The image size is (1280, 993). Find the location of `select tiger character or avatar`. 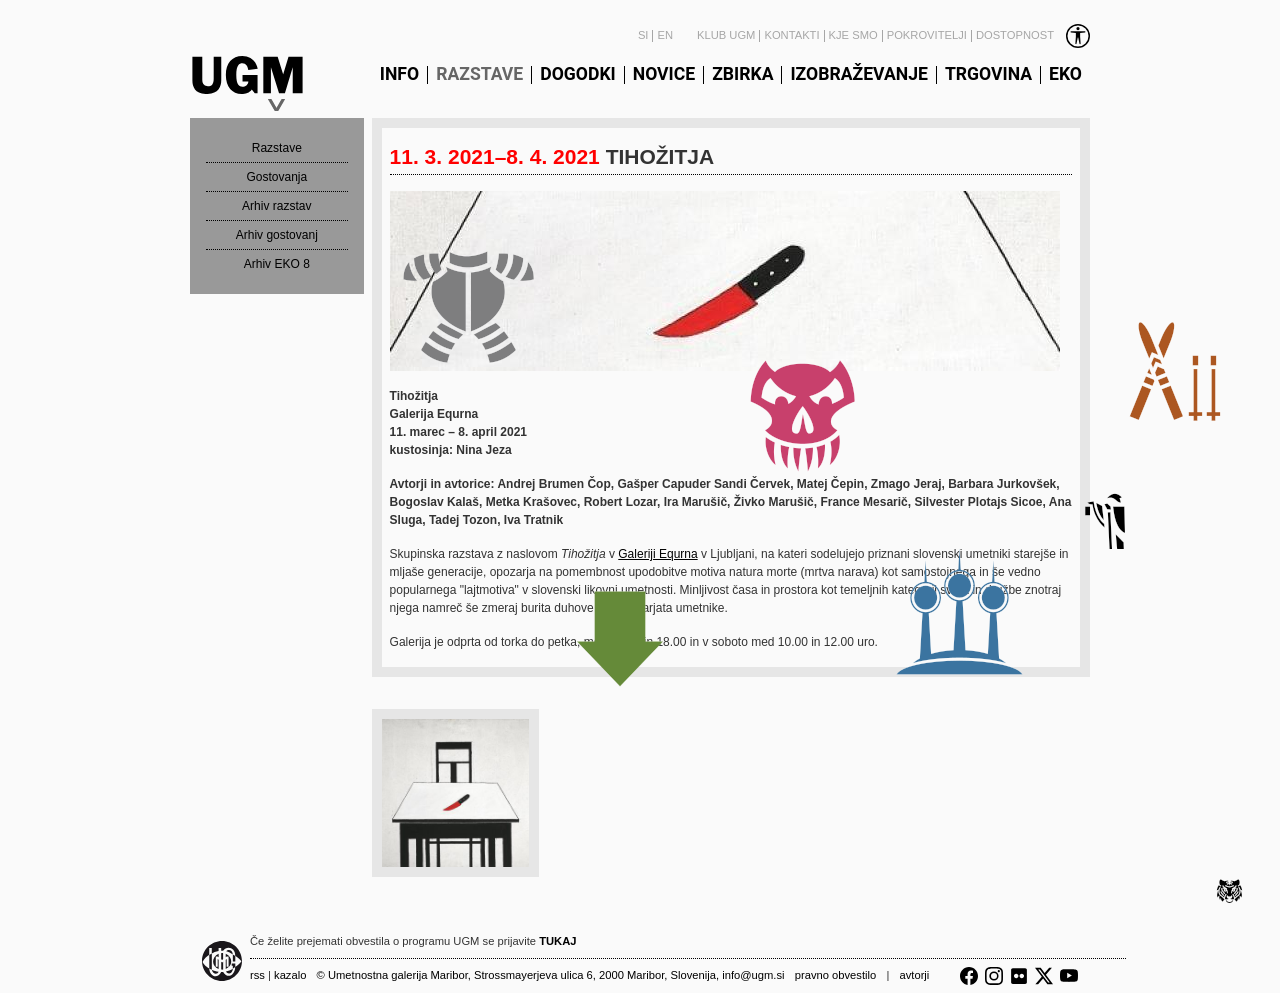

select tiger character or avatar is located at coordinates (1229, 891).